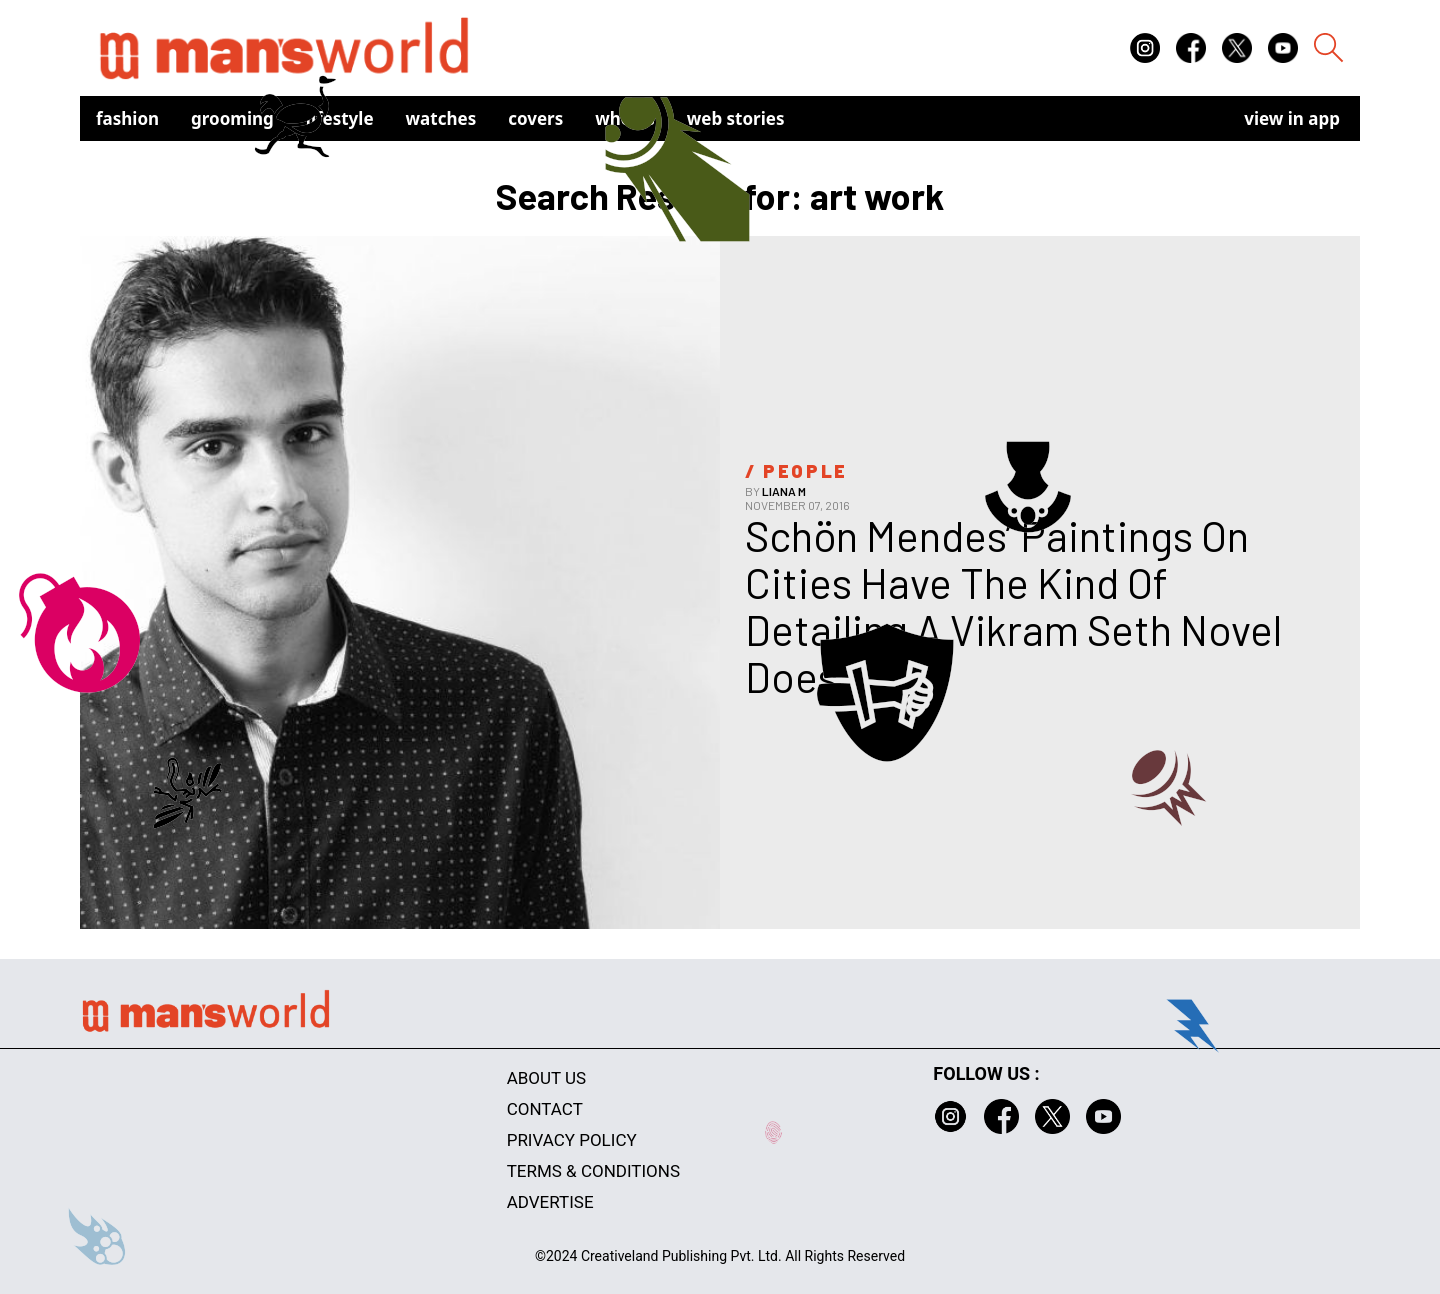 Image resolution: width=1440 pixels, height=1294 pixels. Describe the element at coordinates (887, 692) in the screenshot. I see `equip or attach a shield to your character` at that location.